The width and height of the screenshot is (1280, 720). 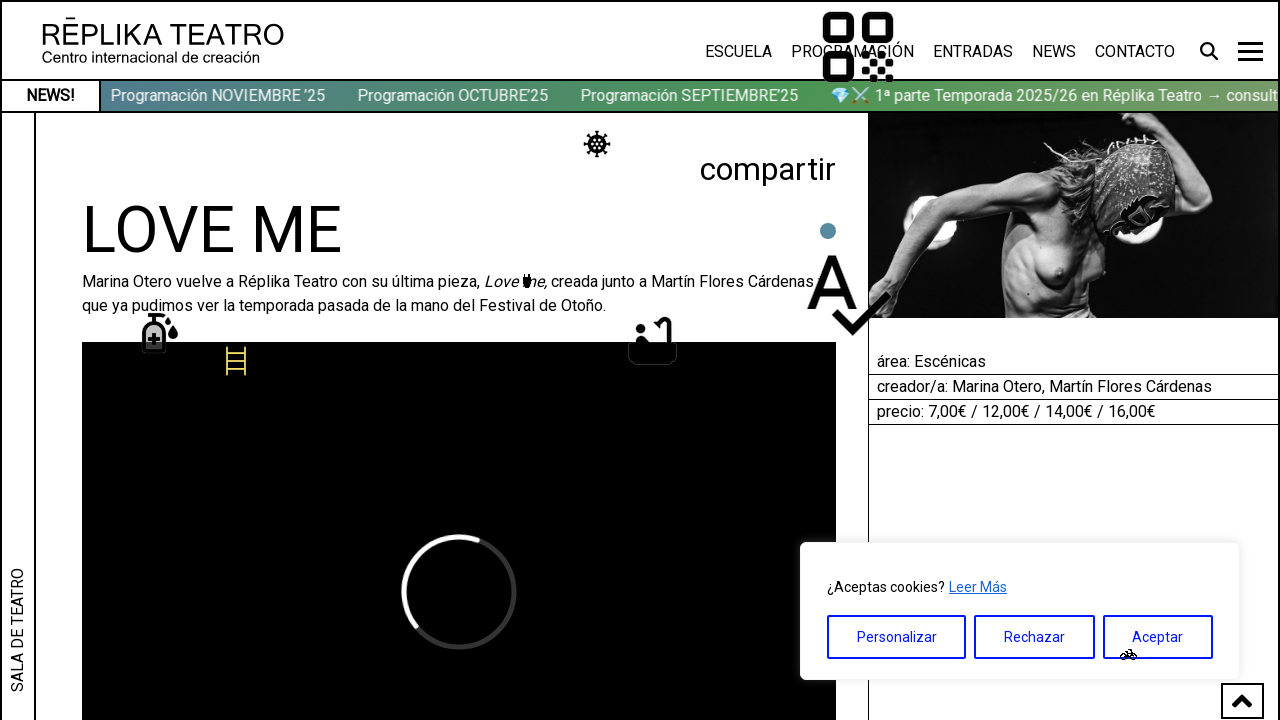 I want to click on check spelling and grammar, so click(x=846, y=292).